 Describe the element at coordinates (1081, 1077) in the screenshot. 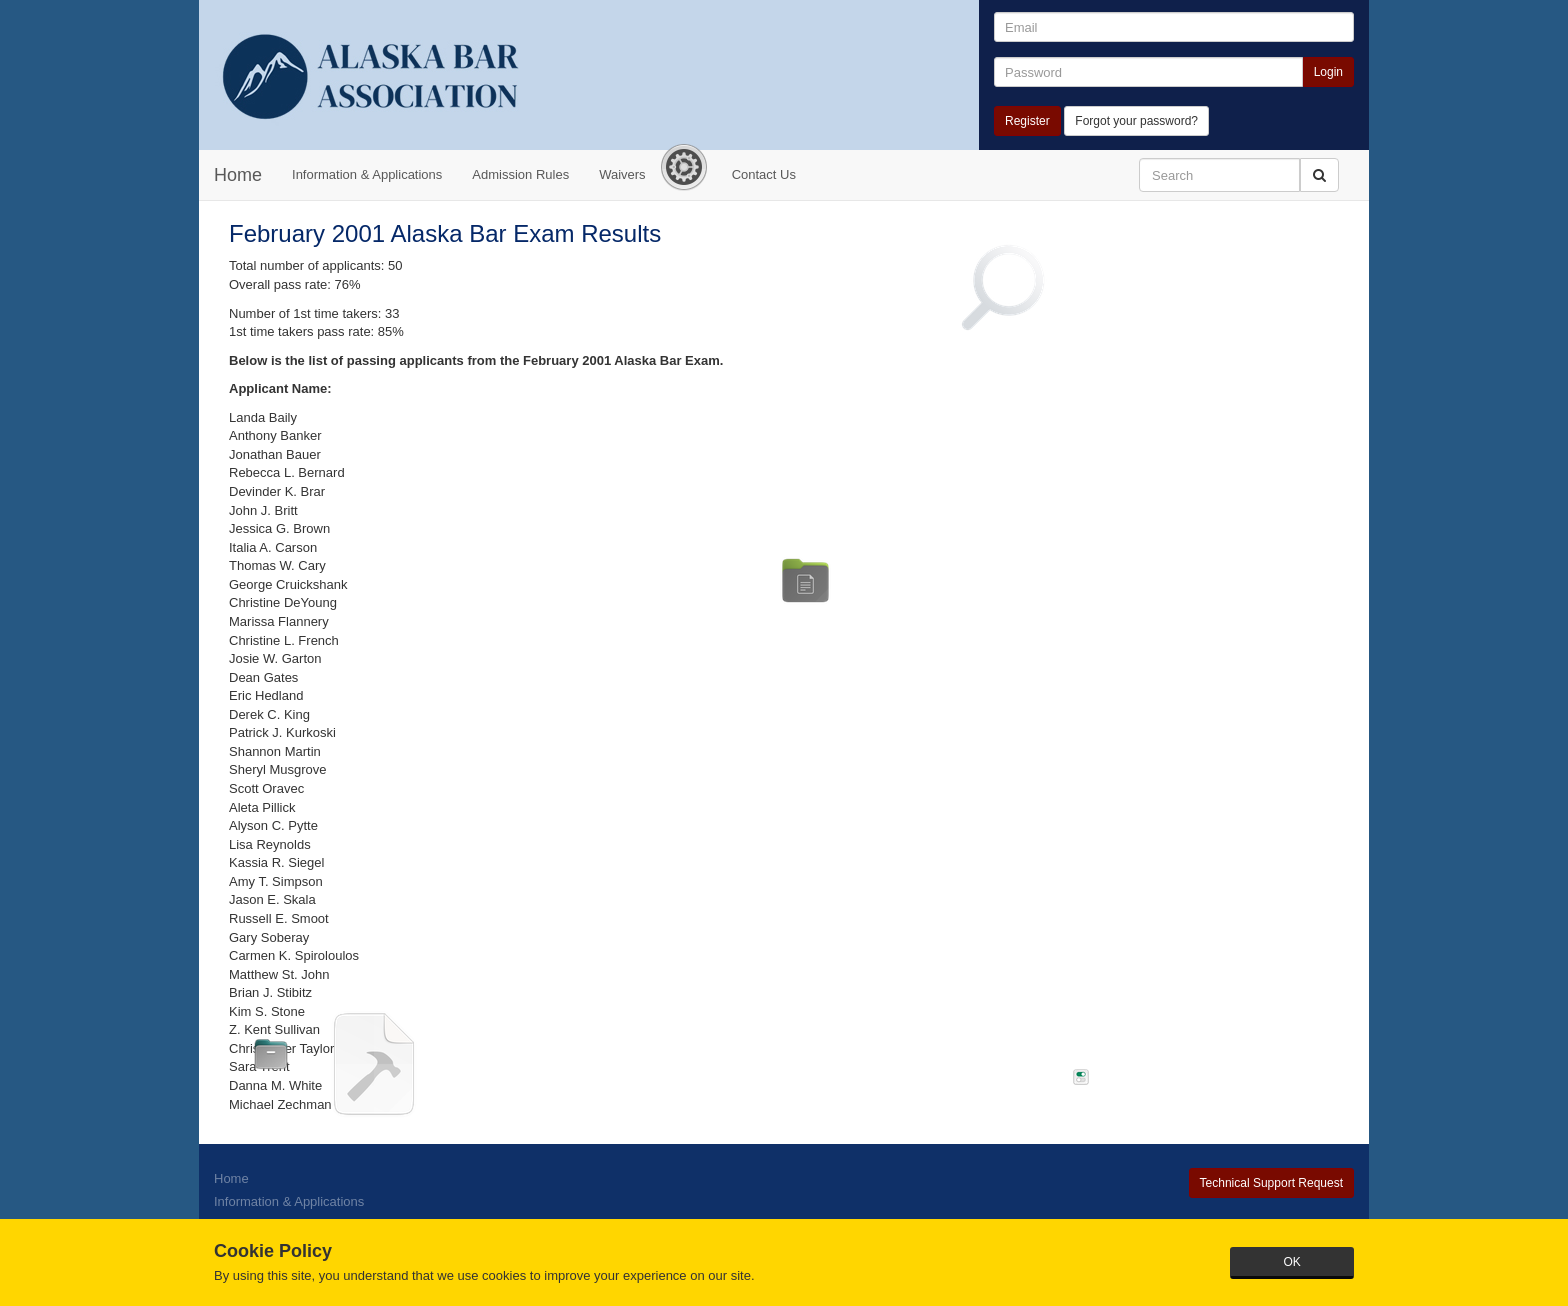

I see `open gnome tweaks to customize desktop settings` at that location.